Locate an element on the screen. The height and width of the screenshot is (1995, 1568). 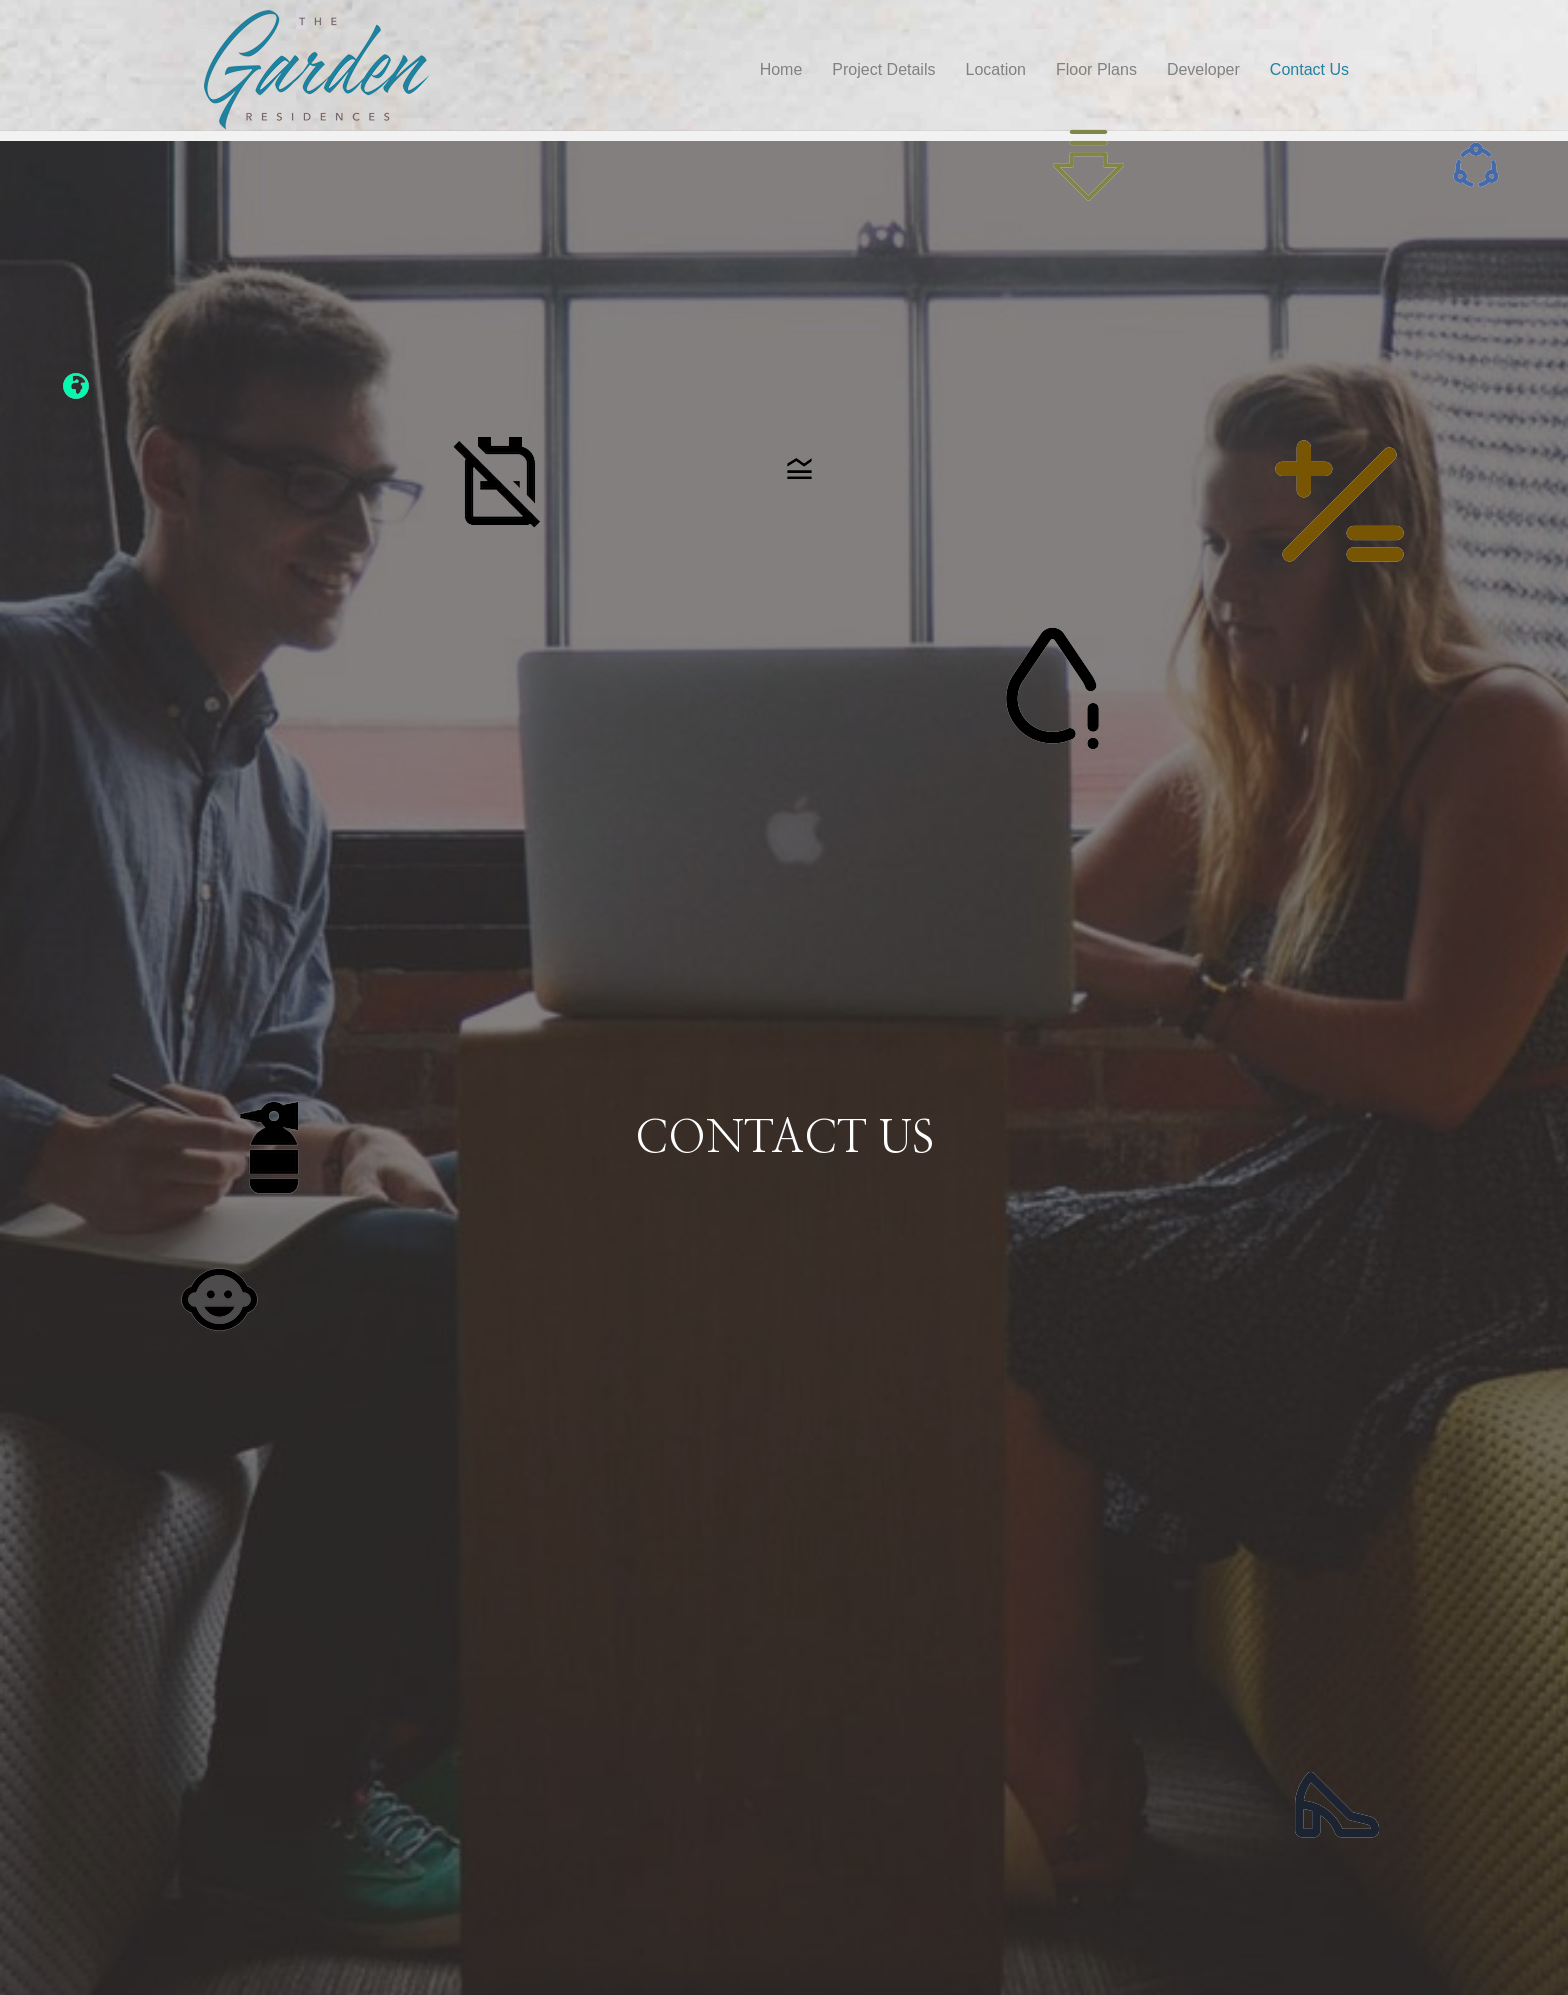
ubuntu operating system logo is located at coordinates (1476, 165).